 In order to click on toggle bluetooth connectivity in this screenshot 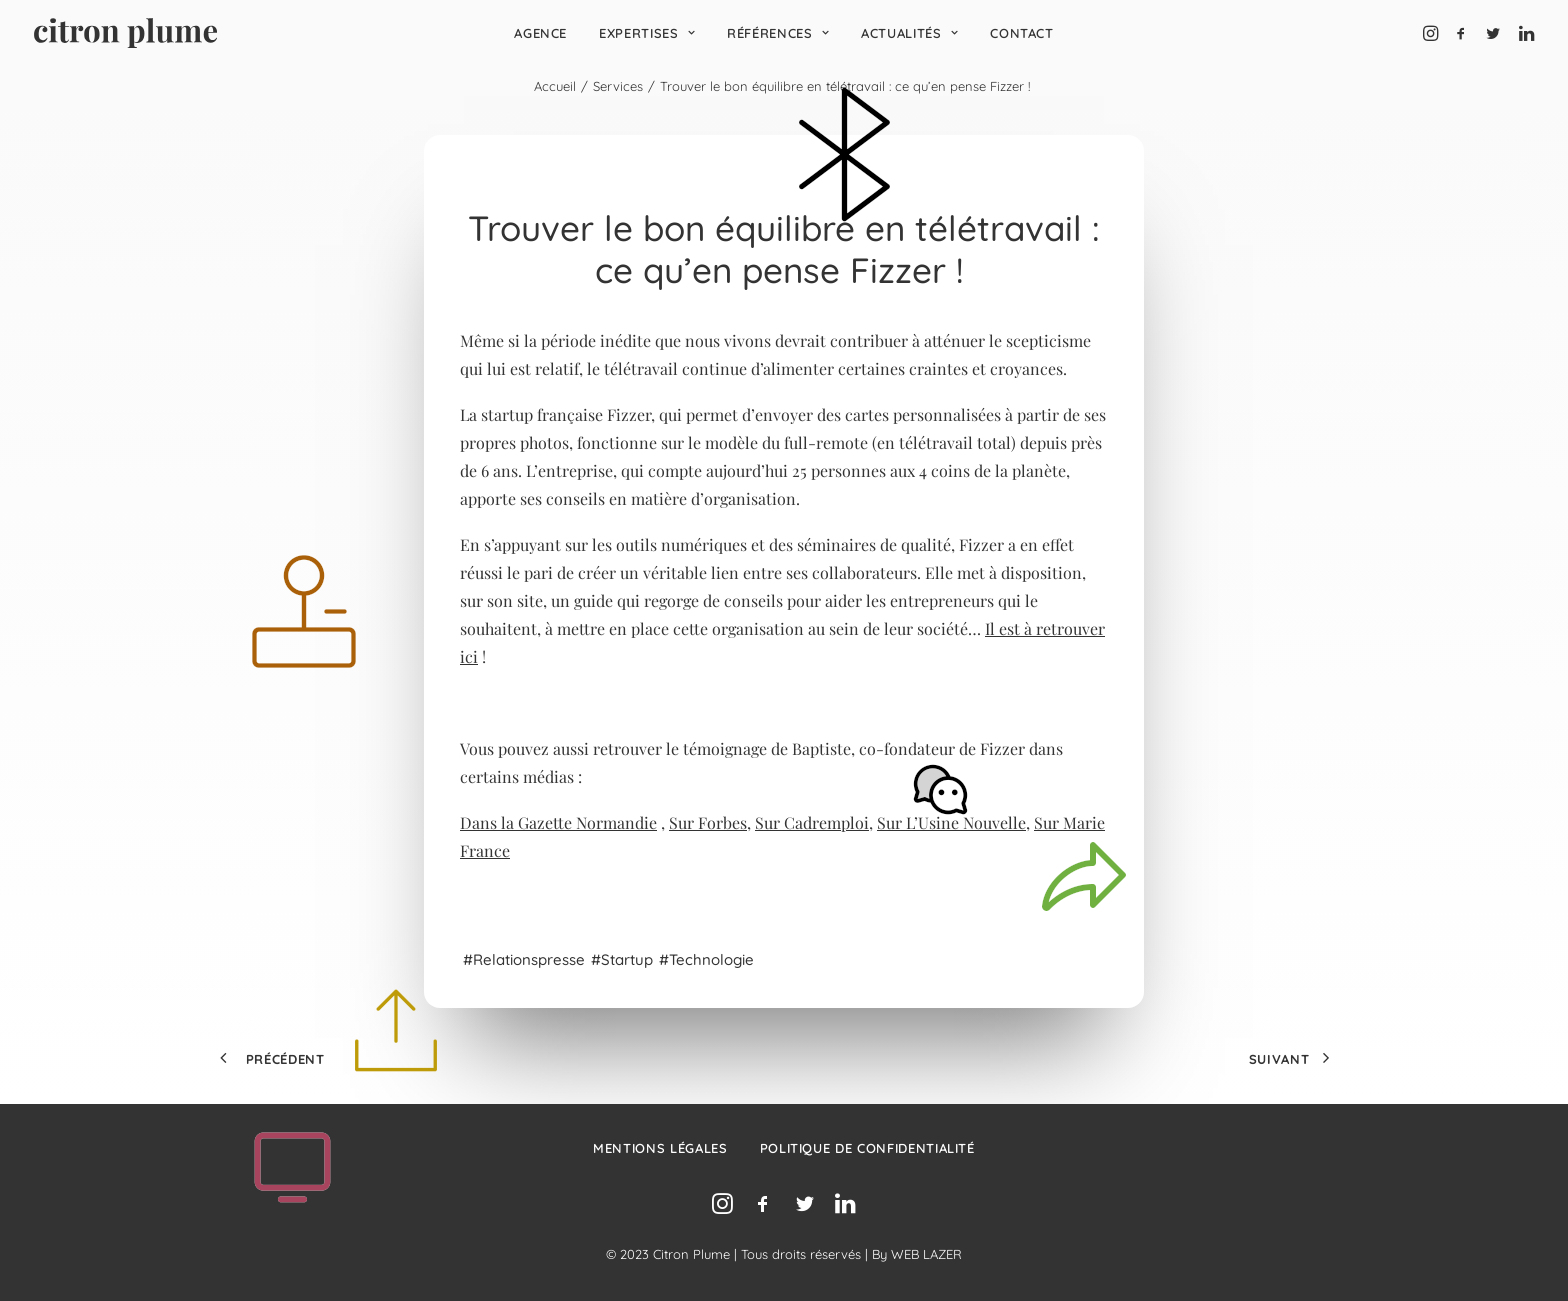, I will do `click(844, 154)`.